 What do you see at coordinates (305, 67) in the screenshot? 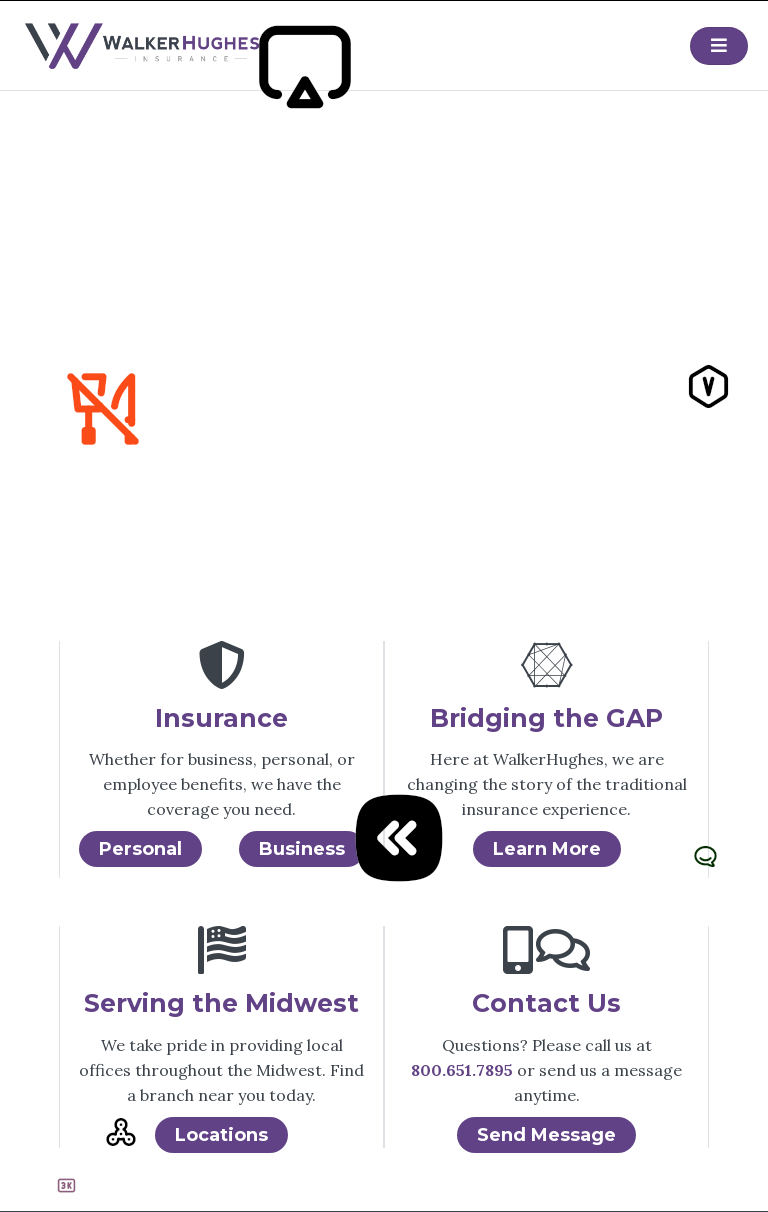
I see `start a shareplay session` at bounding box center [305, 67].